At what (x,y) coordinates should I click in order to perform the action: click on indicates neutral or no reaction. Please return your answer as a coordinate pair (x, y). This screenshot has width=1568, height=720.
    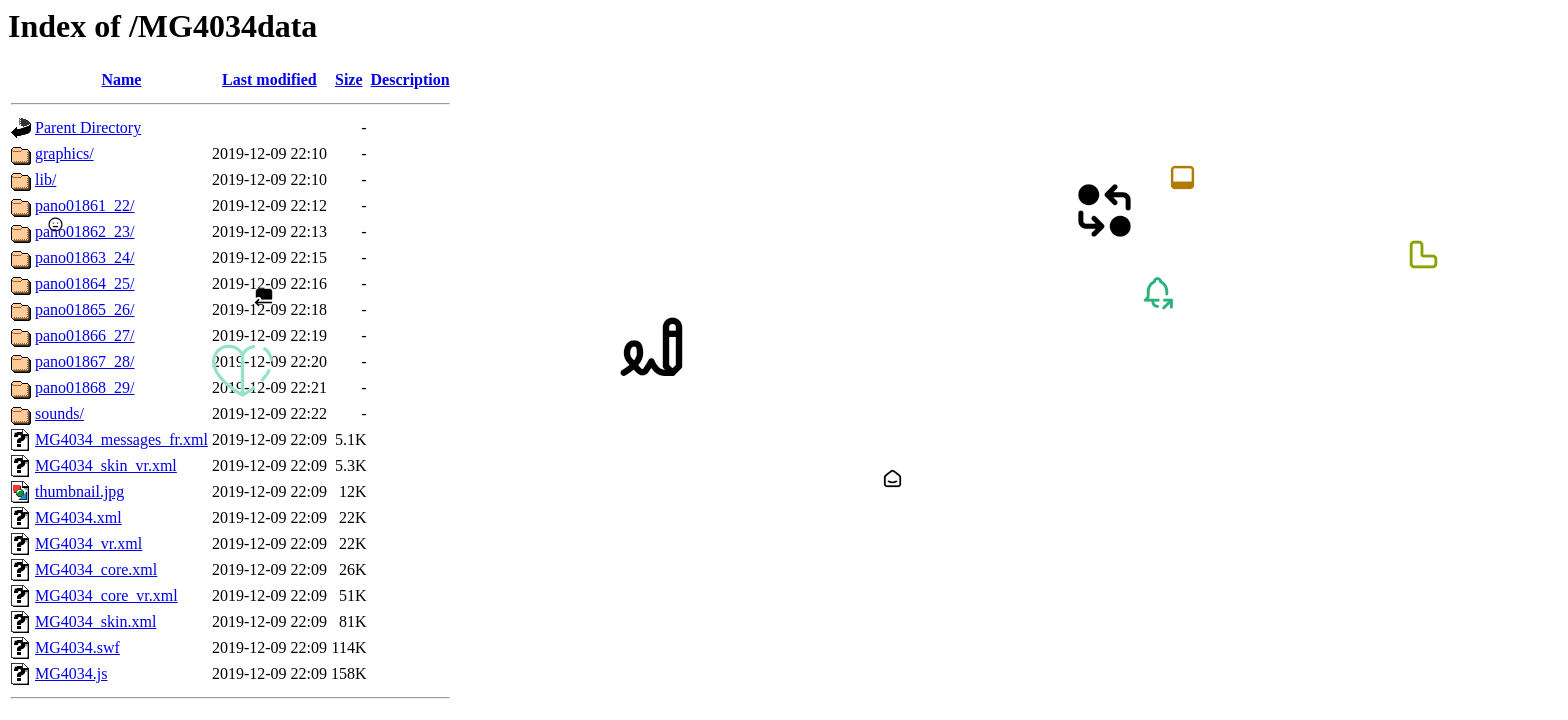
    Looking at the image, I should click on (55, 224).